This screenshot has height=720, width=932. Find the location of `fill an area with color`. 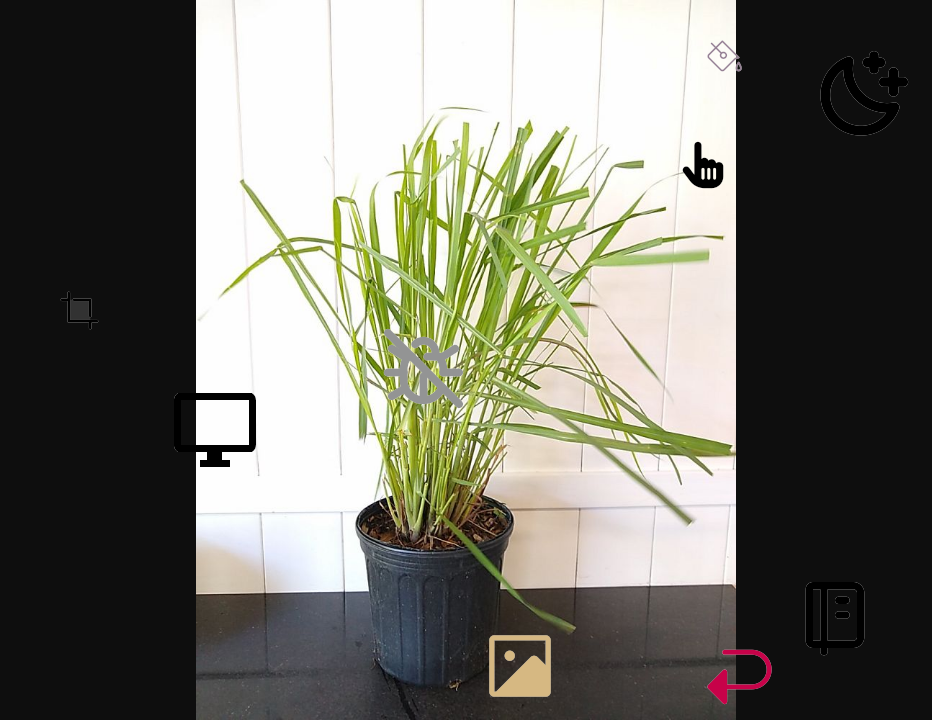

fill an area with color is located at coordinates (724, 57).